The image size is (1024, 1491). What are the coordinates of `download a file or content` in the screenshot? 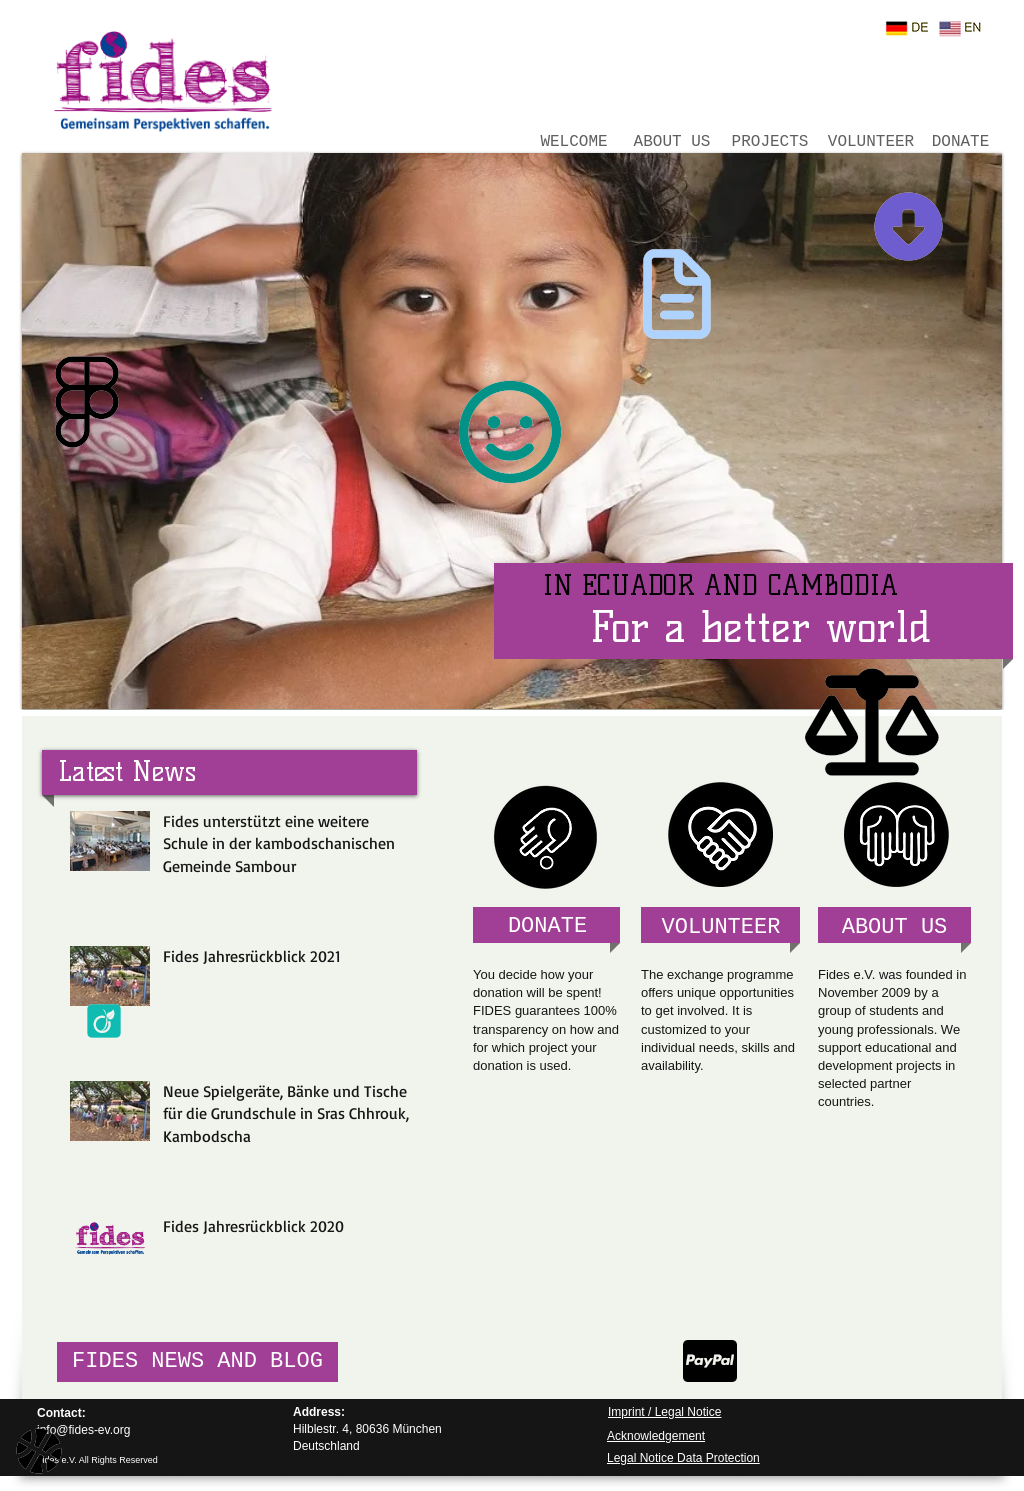 It's located at (908, 226).